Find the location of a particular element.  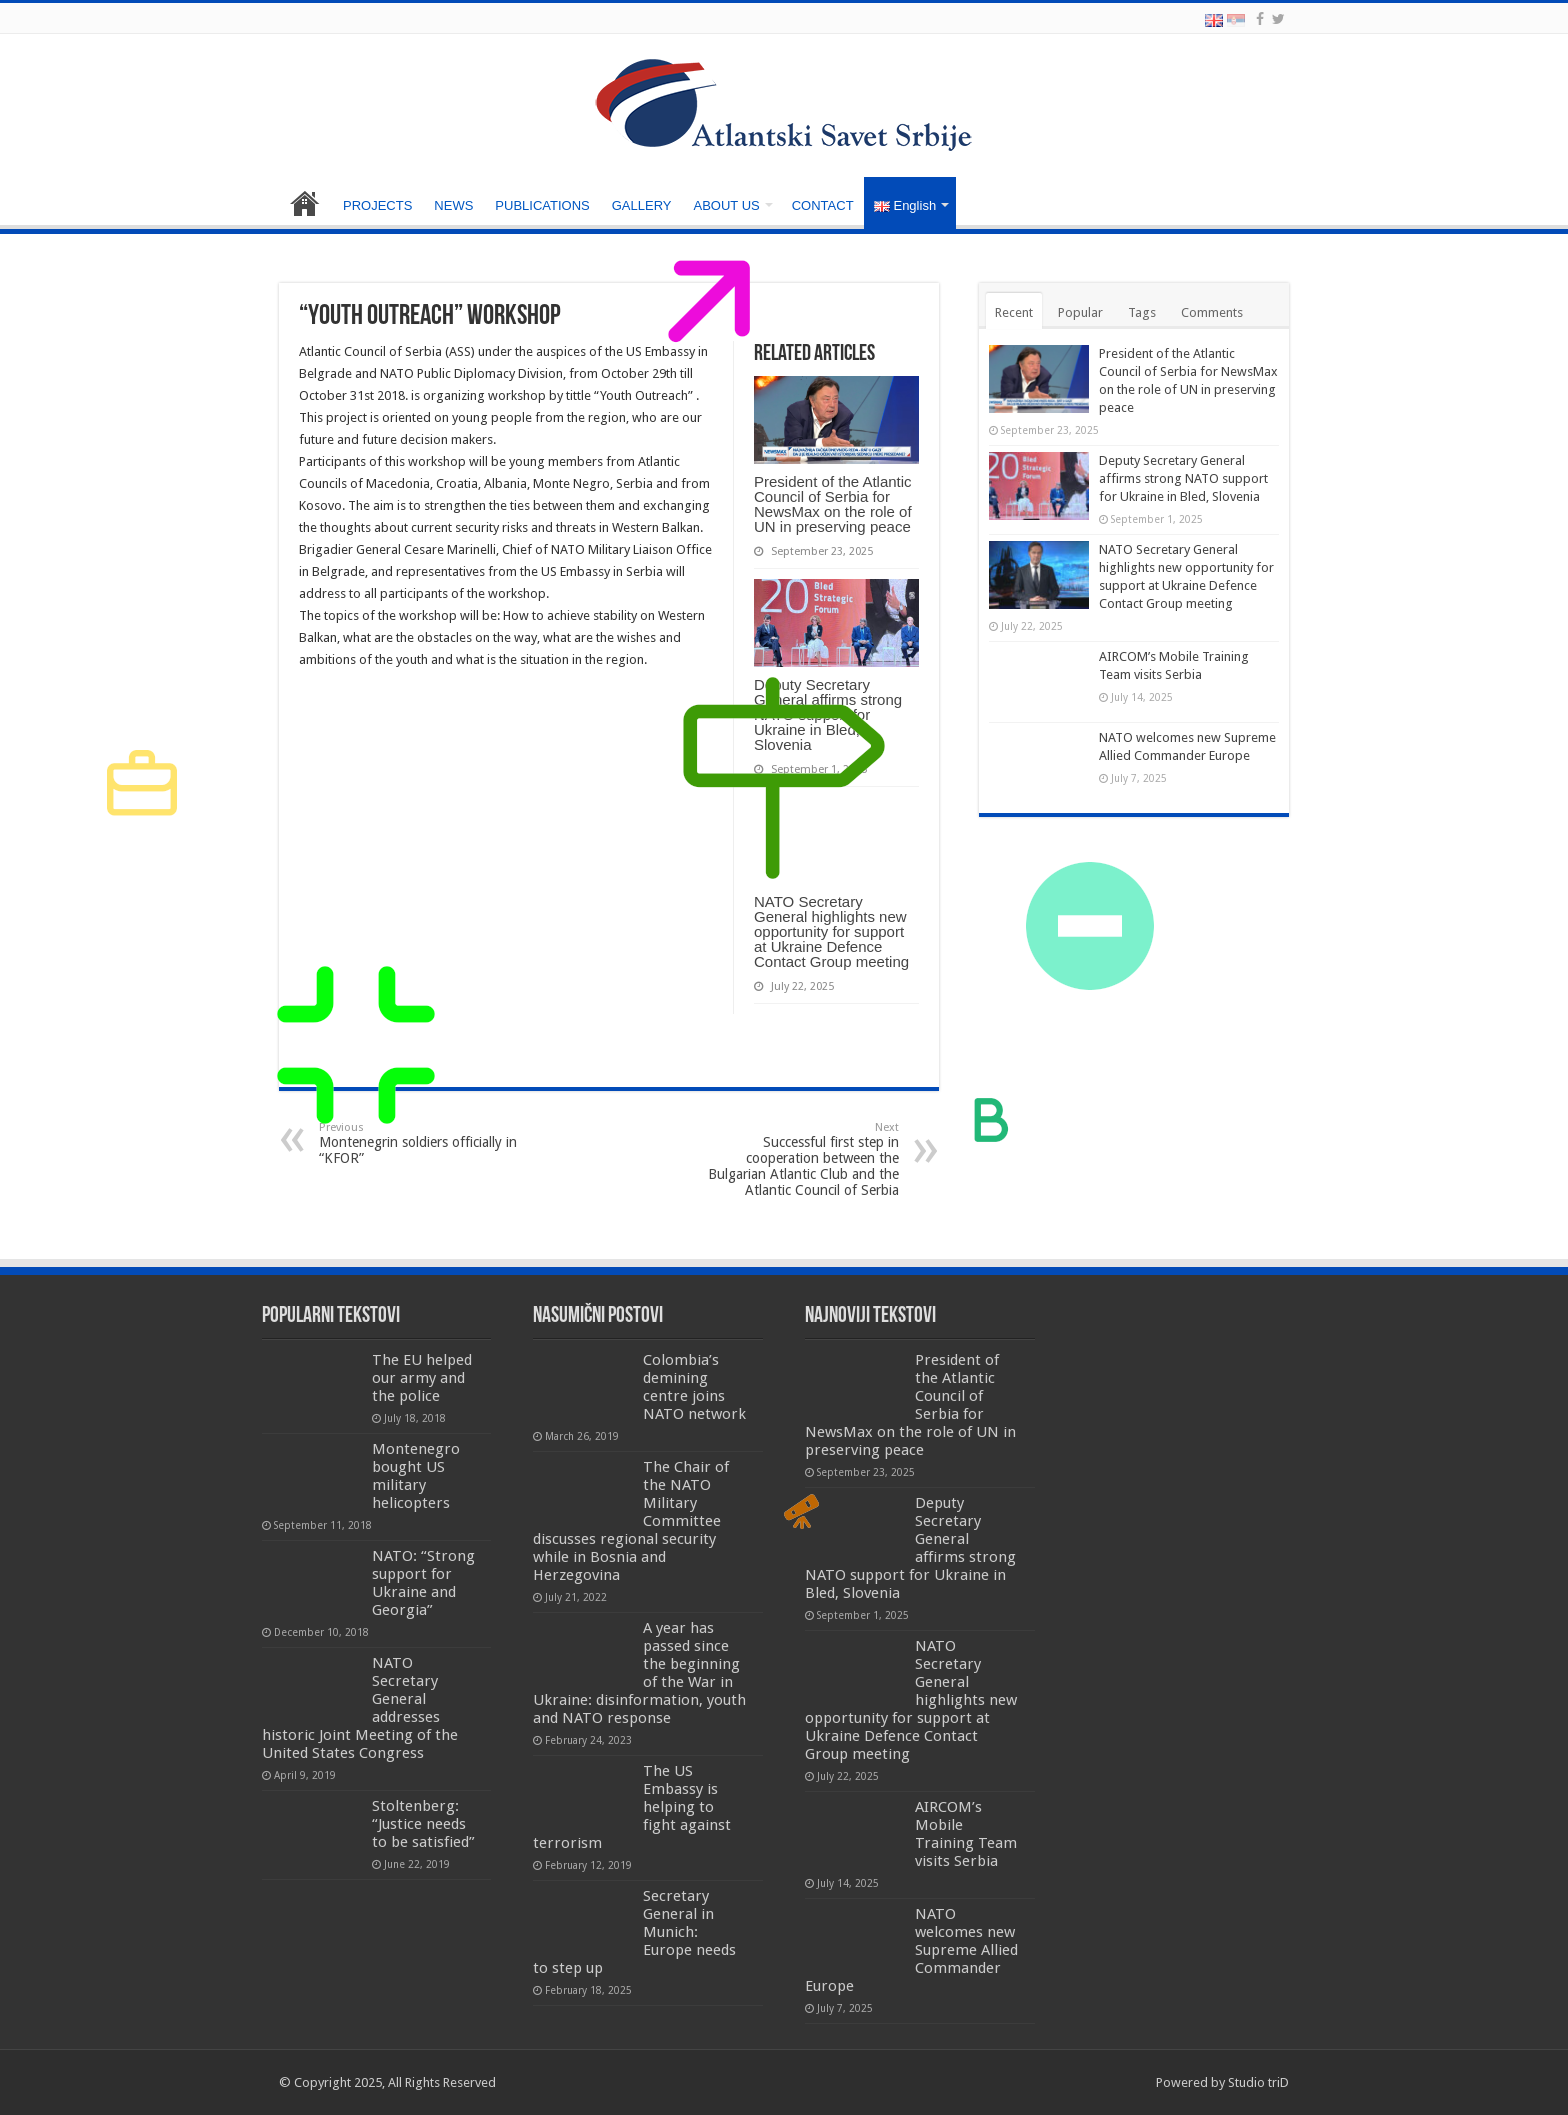

access work or business-related content is located at coordinates (142, 785).